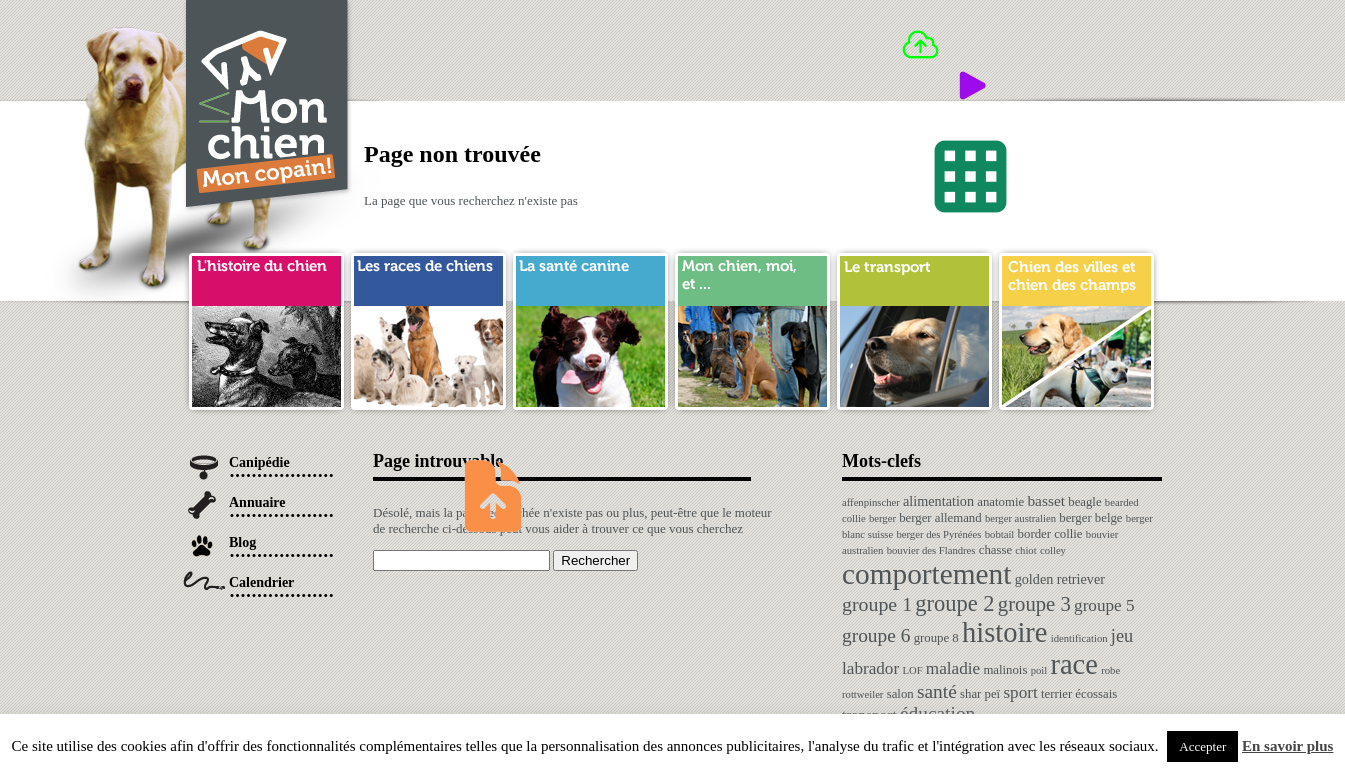 This screenshot has width=1345, height=774. Describe the element at coordinates (920, 44) in the screenshot. I see `upload file to cloud storage` at that location.